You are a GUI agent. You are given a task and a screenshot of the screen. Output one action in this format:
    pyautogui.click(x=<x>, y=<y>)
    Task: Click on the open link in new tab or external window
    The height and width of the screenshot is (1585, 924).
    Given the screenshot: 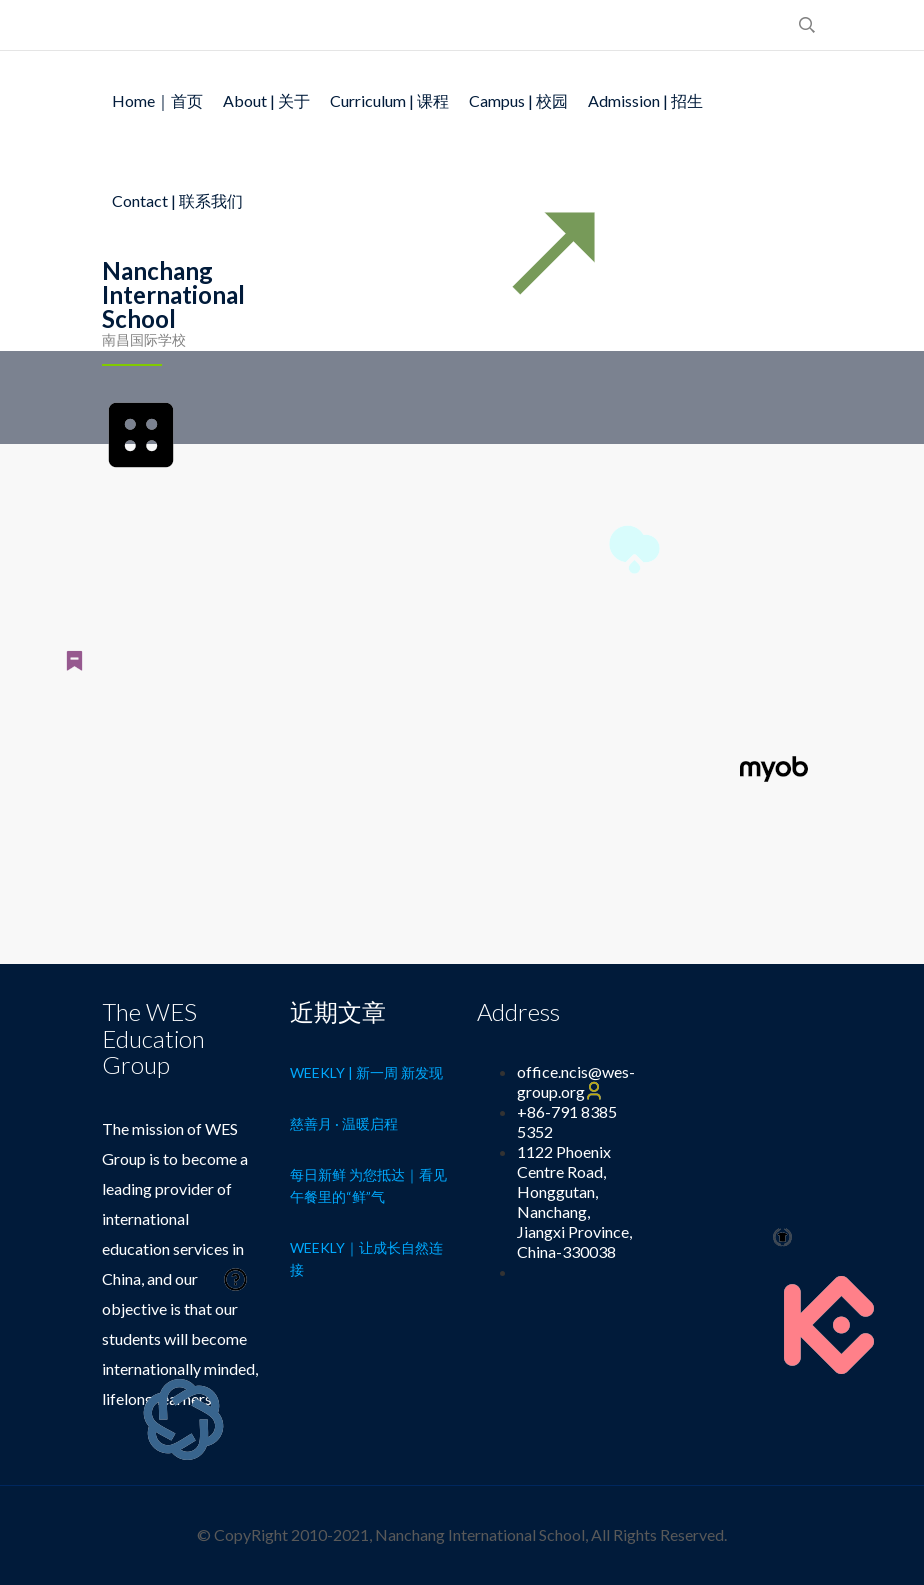 What is the action you would take?
    pyautogui.click(x=555, y=251)
    